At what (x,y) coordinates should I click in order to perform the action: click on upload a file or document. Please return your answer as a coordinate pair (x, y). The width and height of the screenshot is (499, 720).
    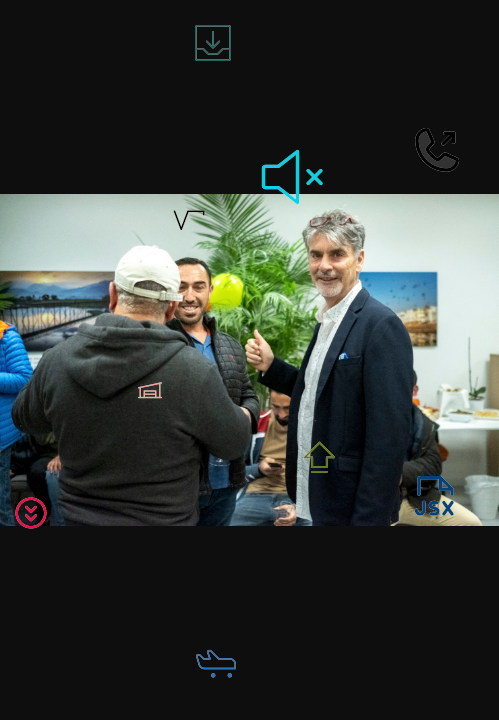
    Looking at the image, I should click on (319, 458).